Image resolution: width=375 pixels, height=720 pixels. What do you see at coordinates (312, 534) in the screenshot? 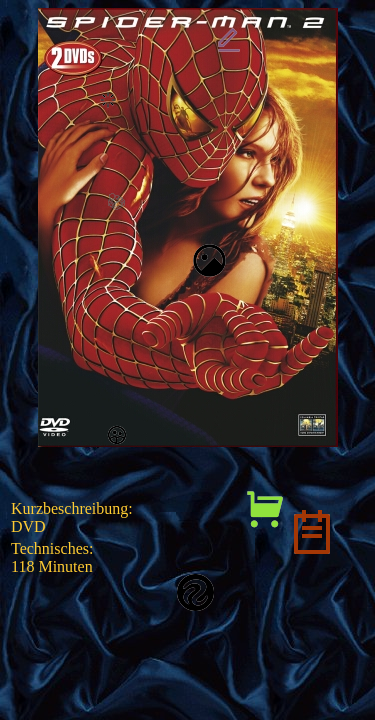
I see `view your to-do list` at bounding box center [312, 534].